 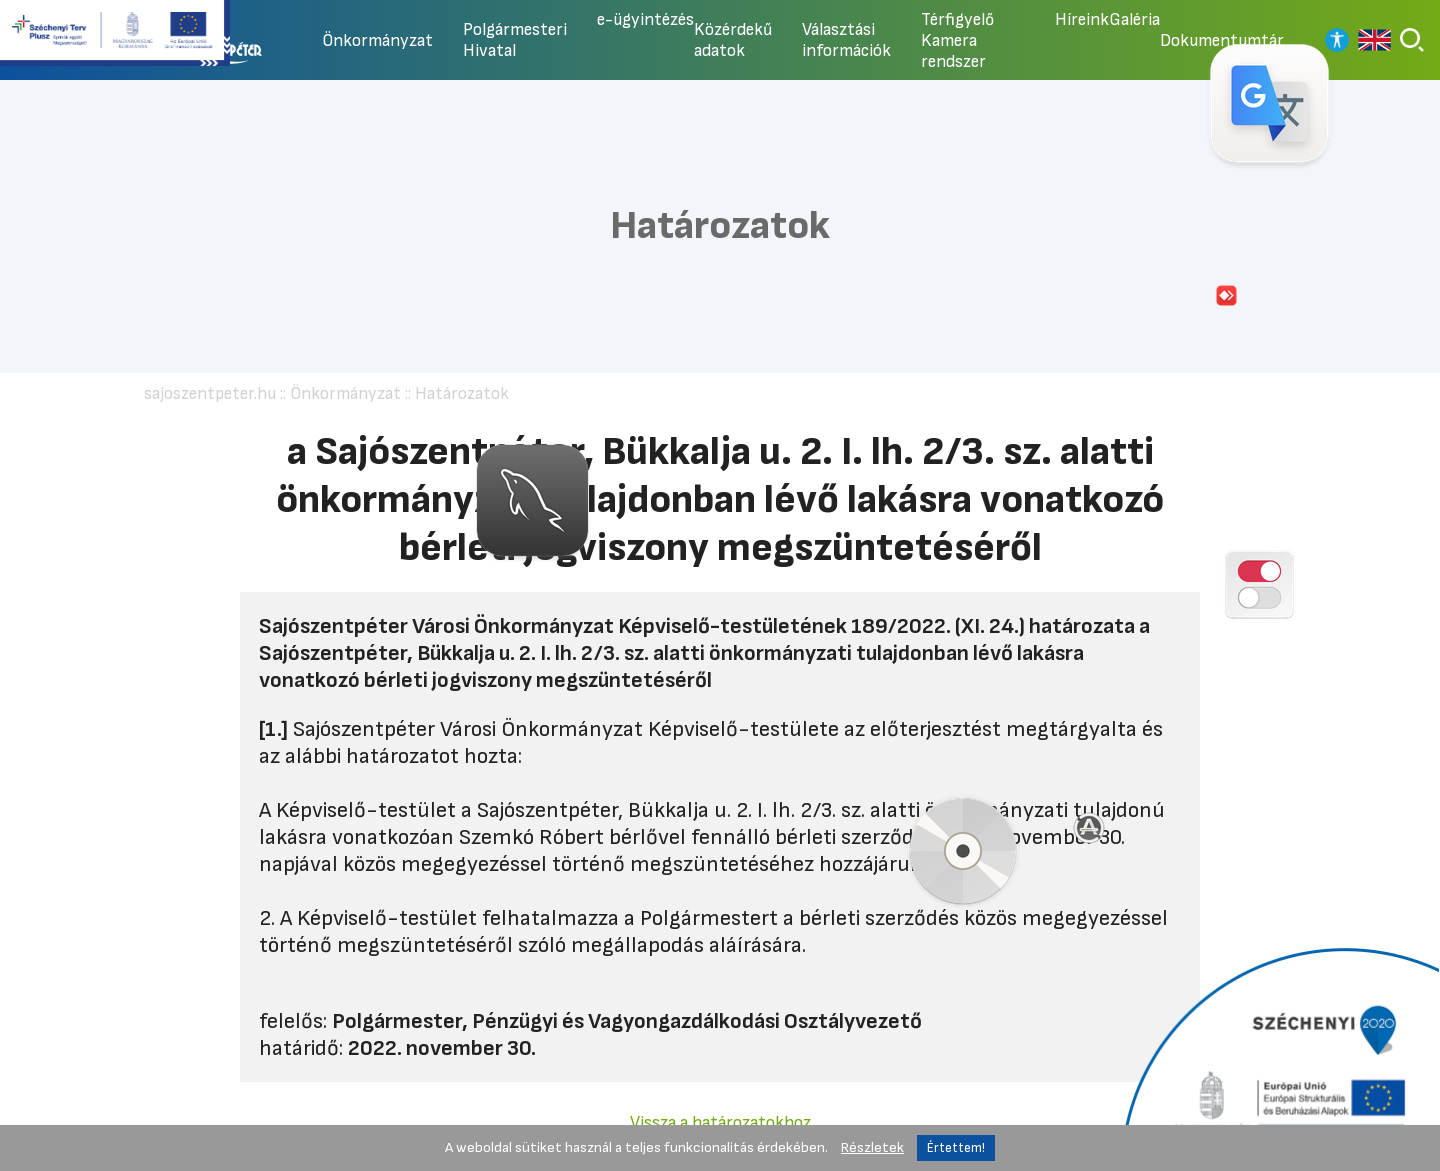 What do you see at coordinates (963, 851) in the screenshot?
I see `eject or unmount a DVD disc` at bounding box center [963, 851].